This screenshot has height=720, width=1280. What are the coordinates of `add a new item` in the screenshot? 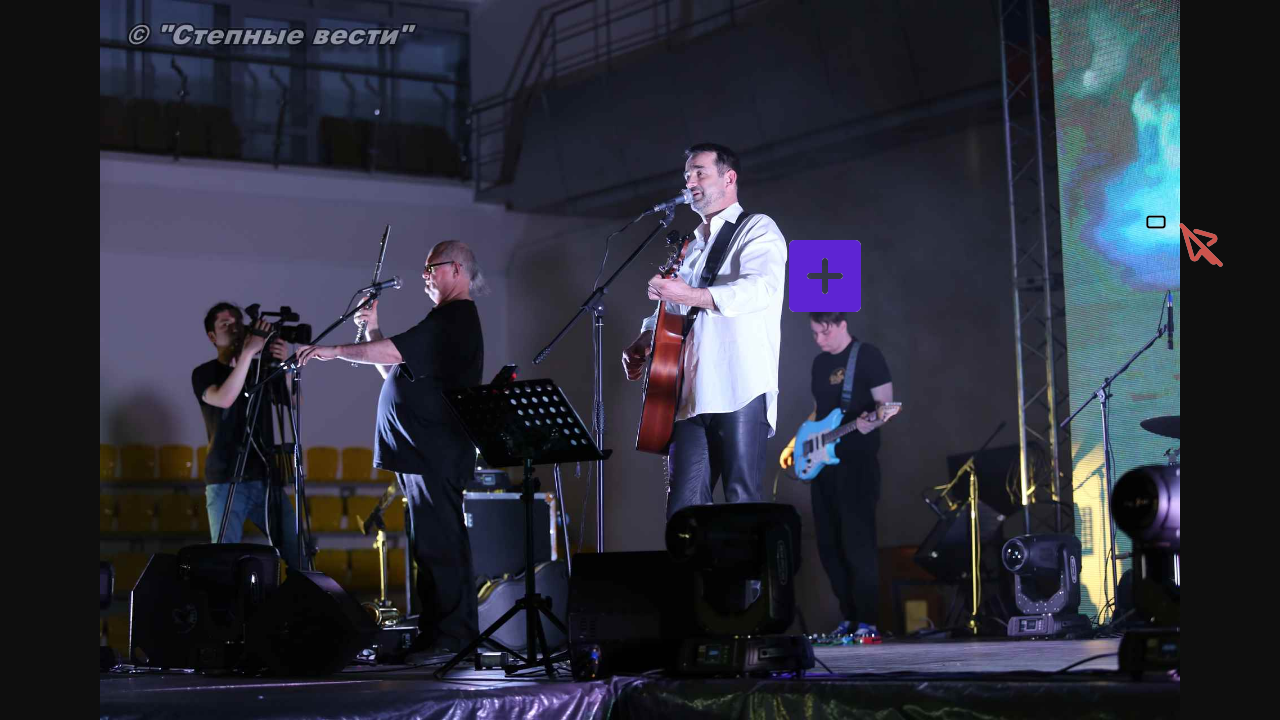 It's located at (825, 276).